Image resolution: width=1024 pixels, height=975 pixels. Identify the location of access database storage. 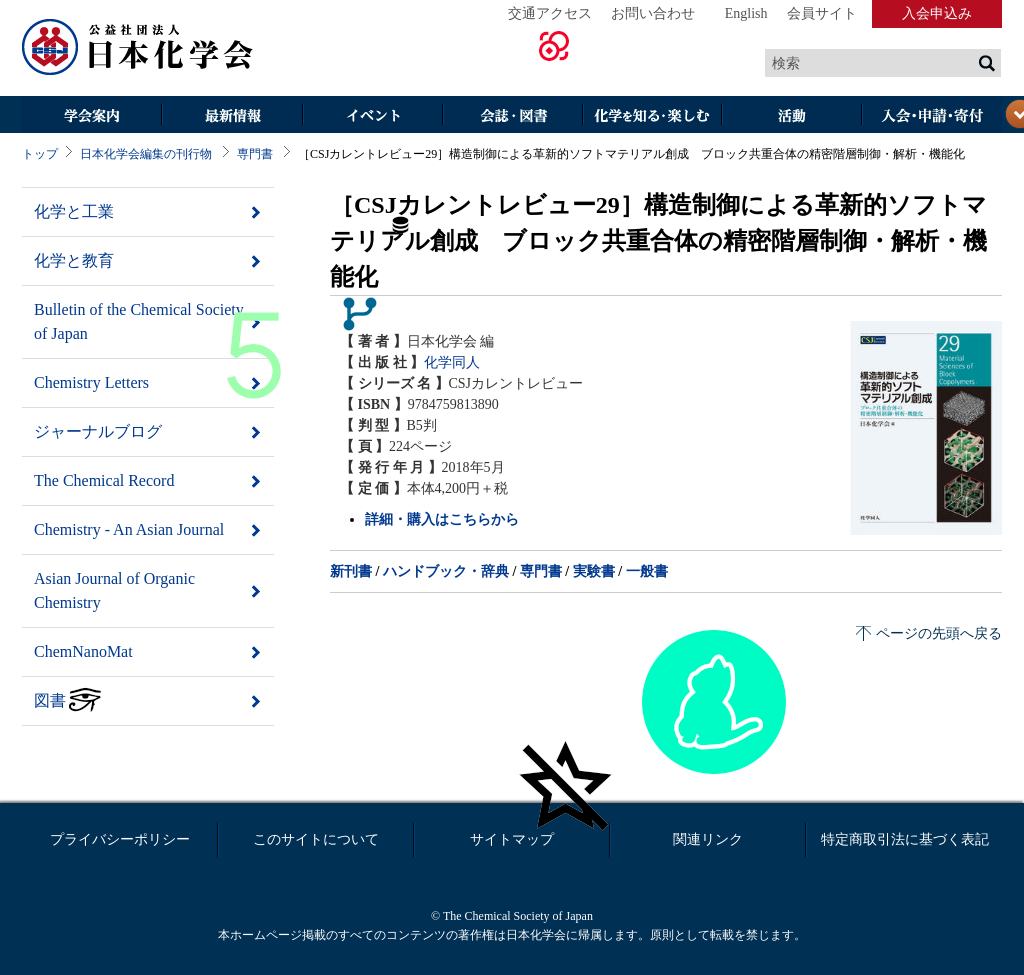
(400, 224).